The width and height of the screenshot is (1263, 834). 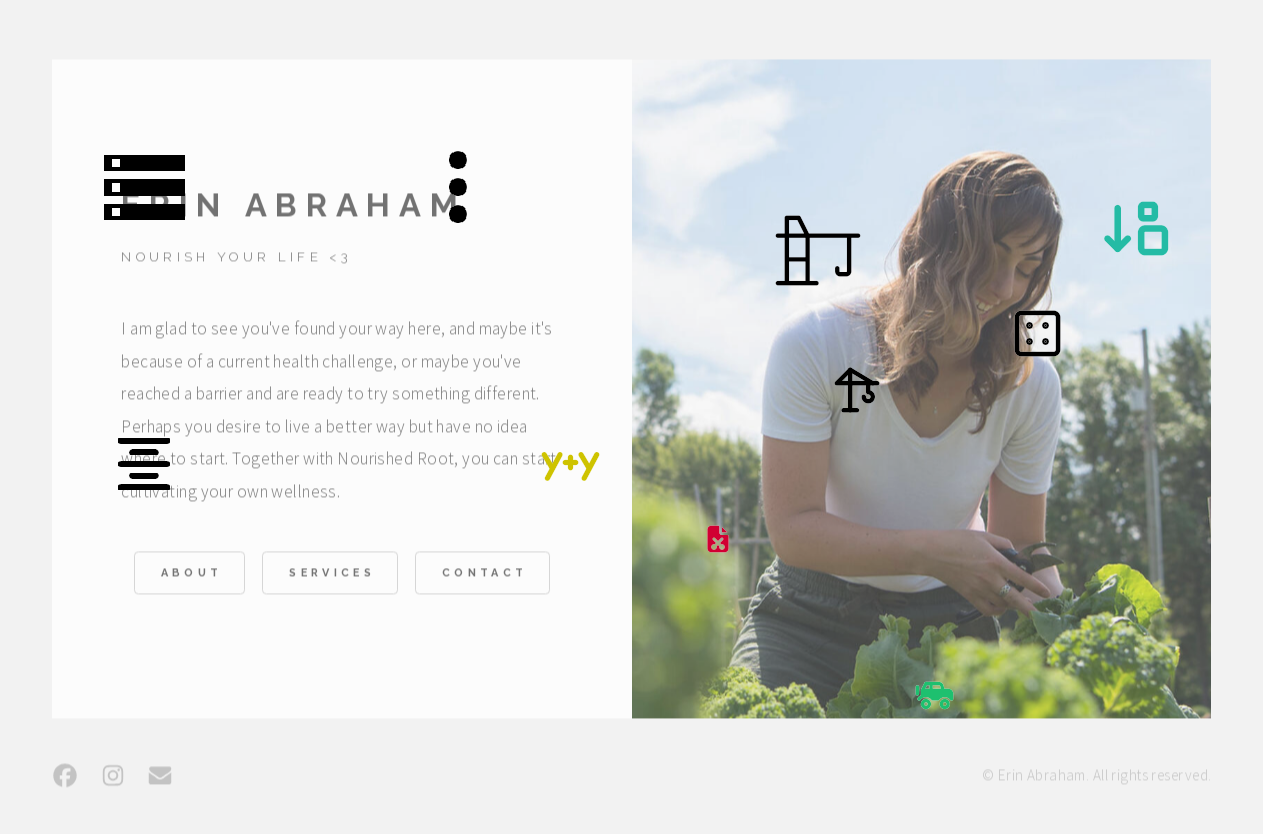 I want to click on randomize or shuffle content, so click(x=1037, y=333).